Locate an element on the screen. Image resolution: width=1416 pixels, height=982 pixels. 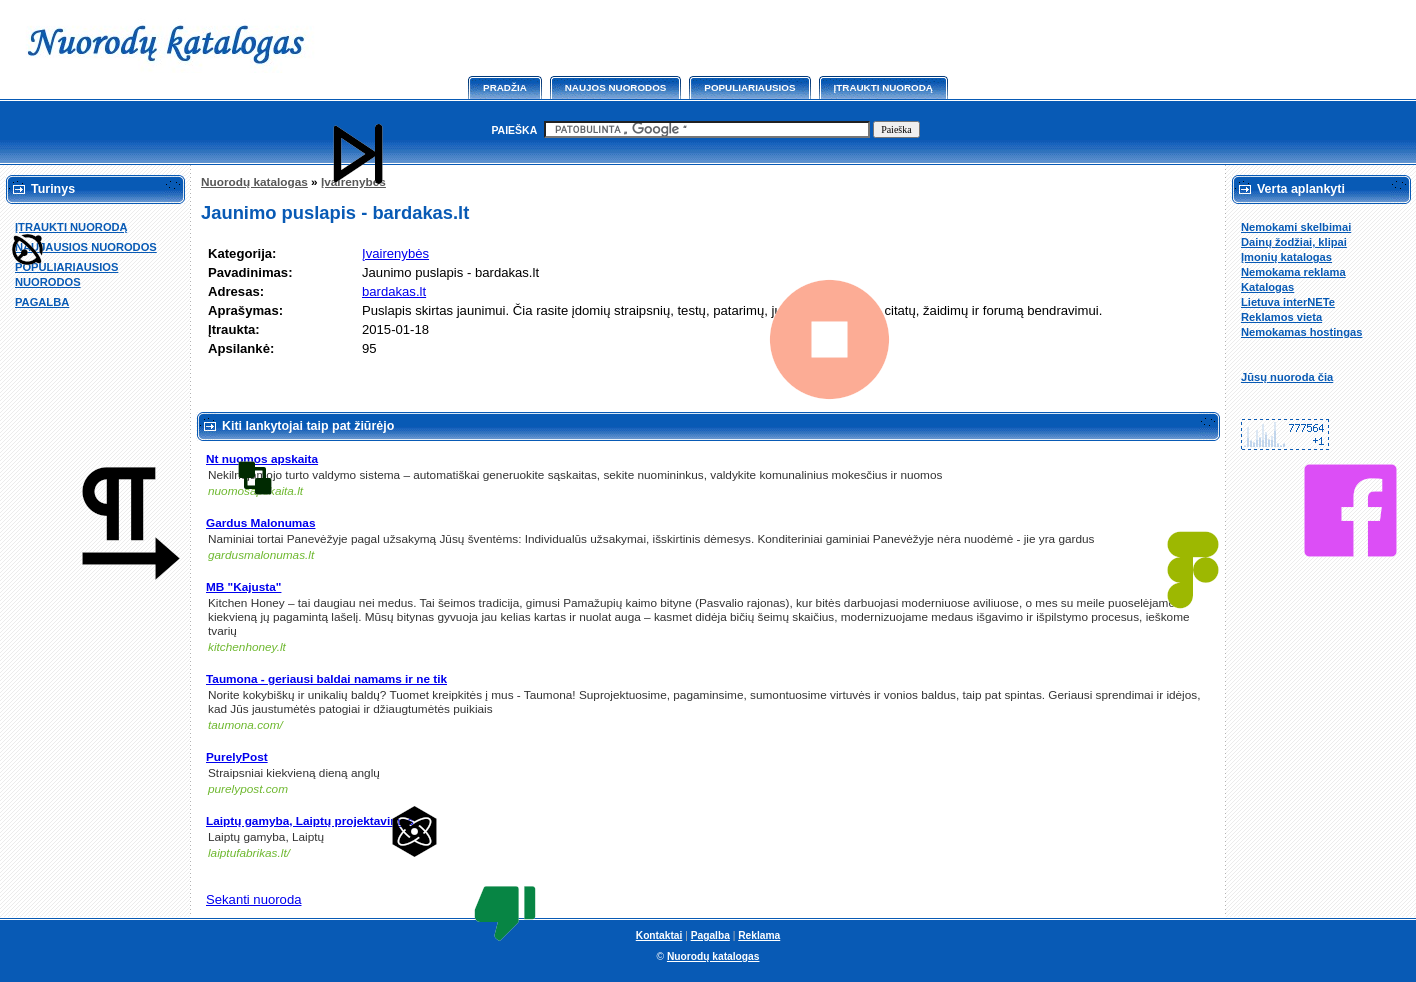
open figma design app is located at coordinates (1193, 570).